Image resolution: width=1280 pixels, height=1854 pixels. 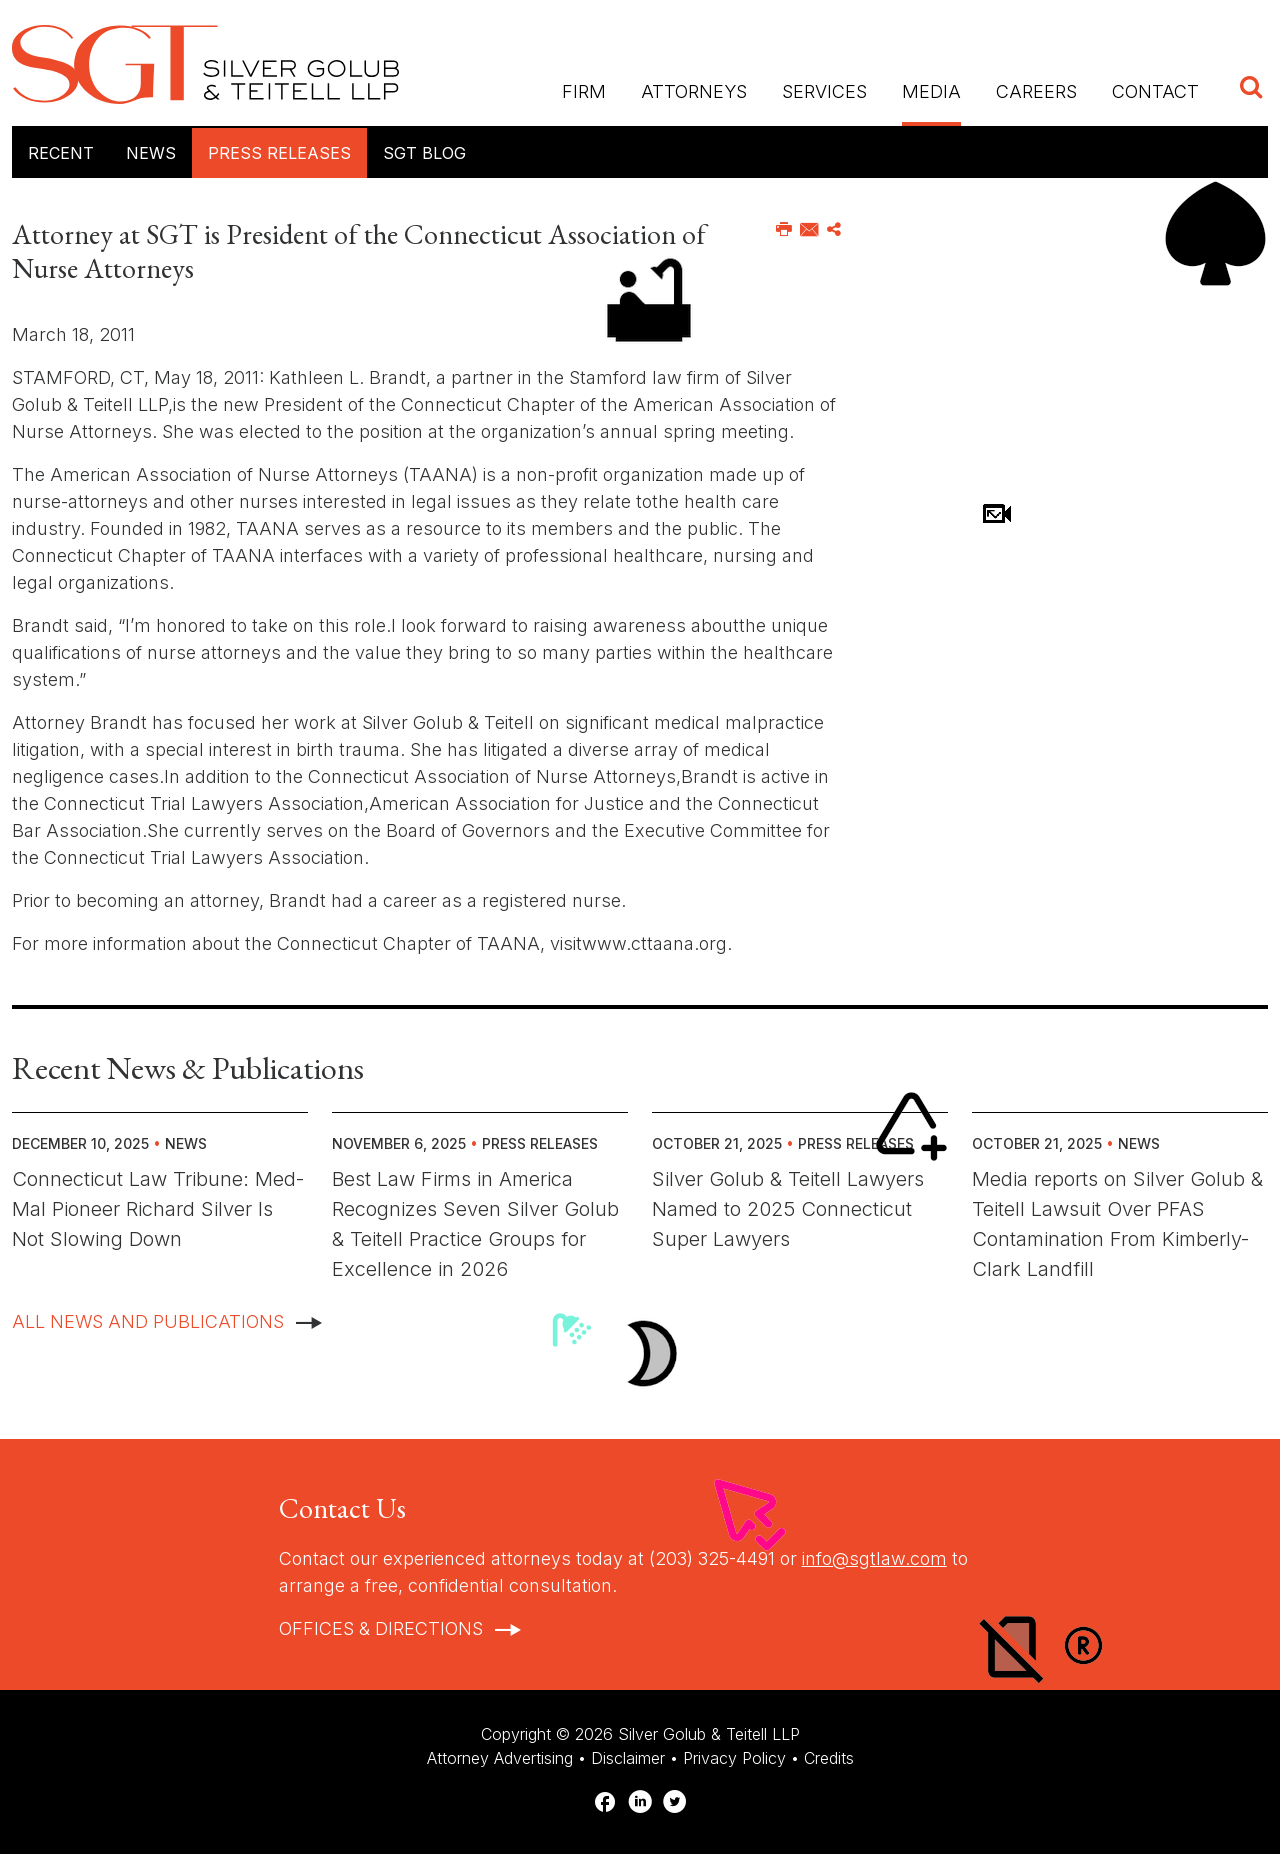 I want to click on play card games or access a cards app, so click(x=1215, y=235).